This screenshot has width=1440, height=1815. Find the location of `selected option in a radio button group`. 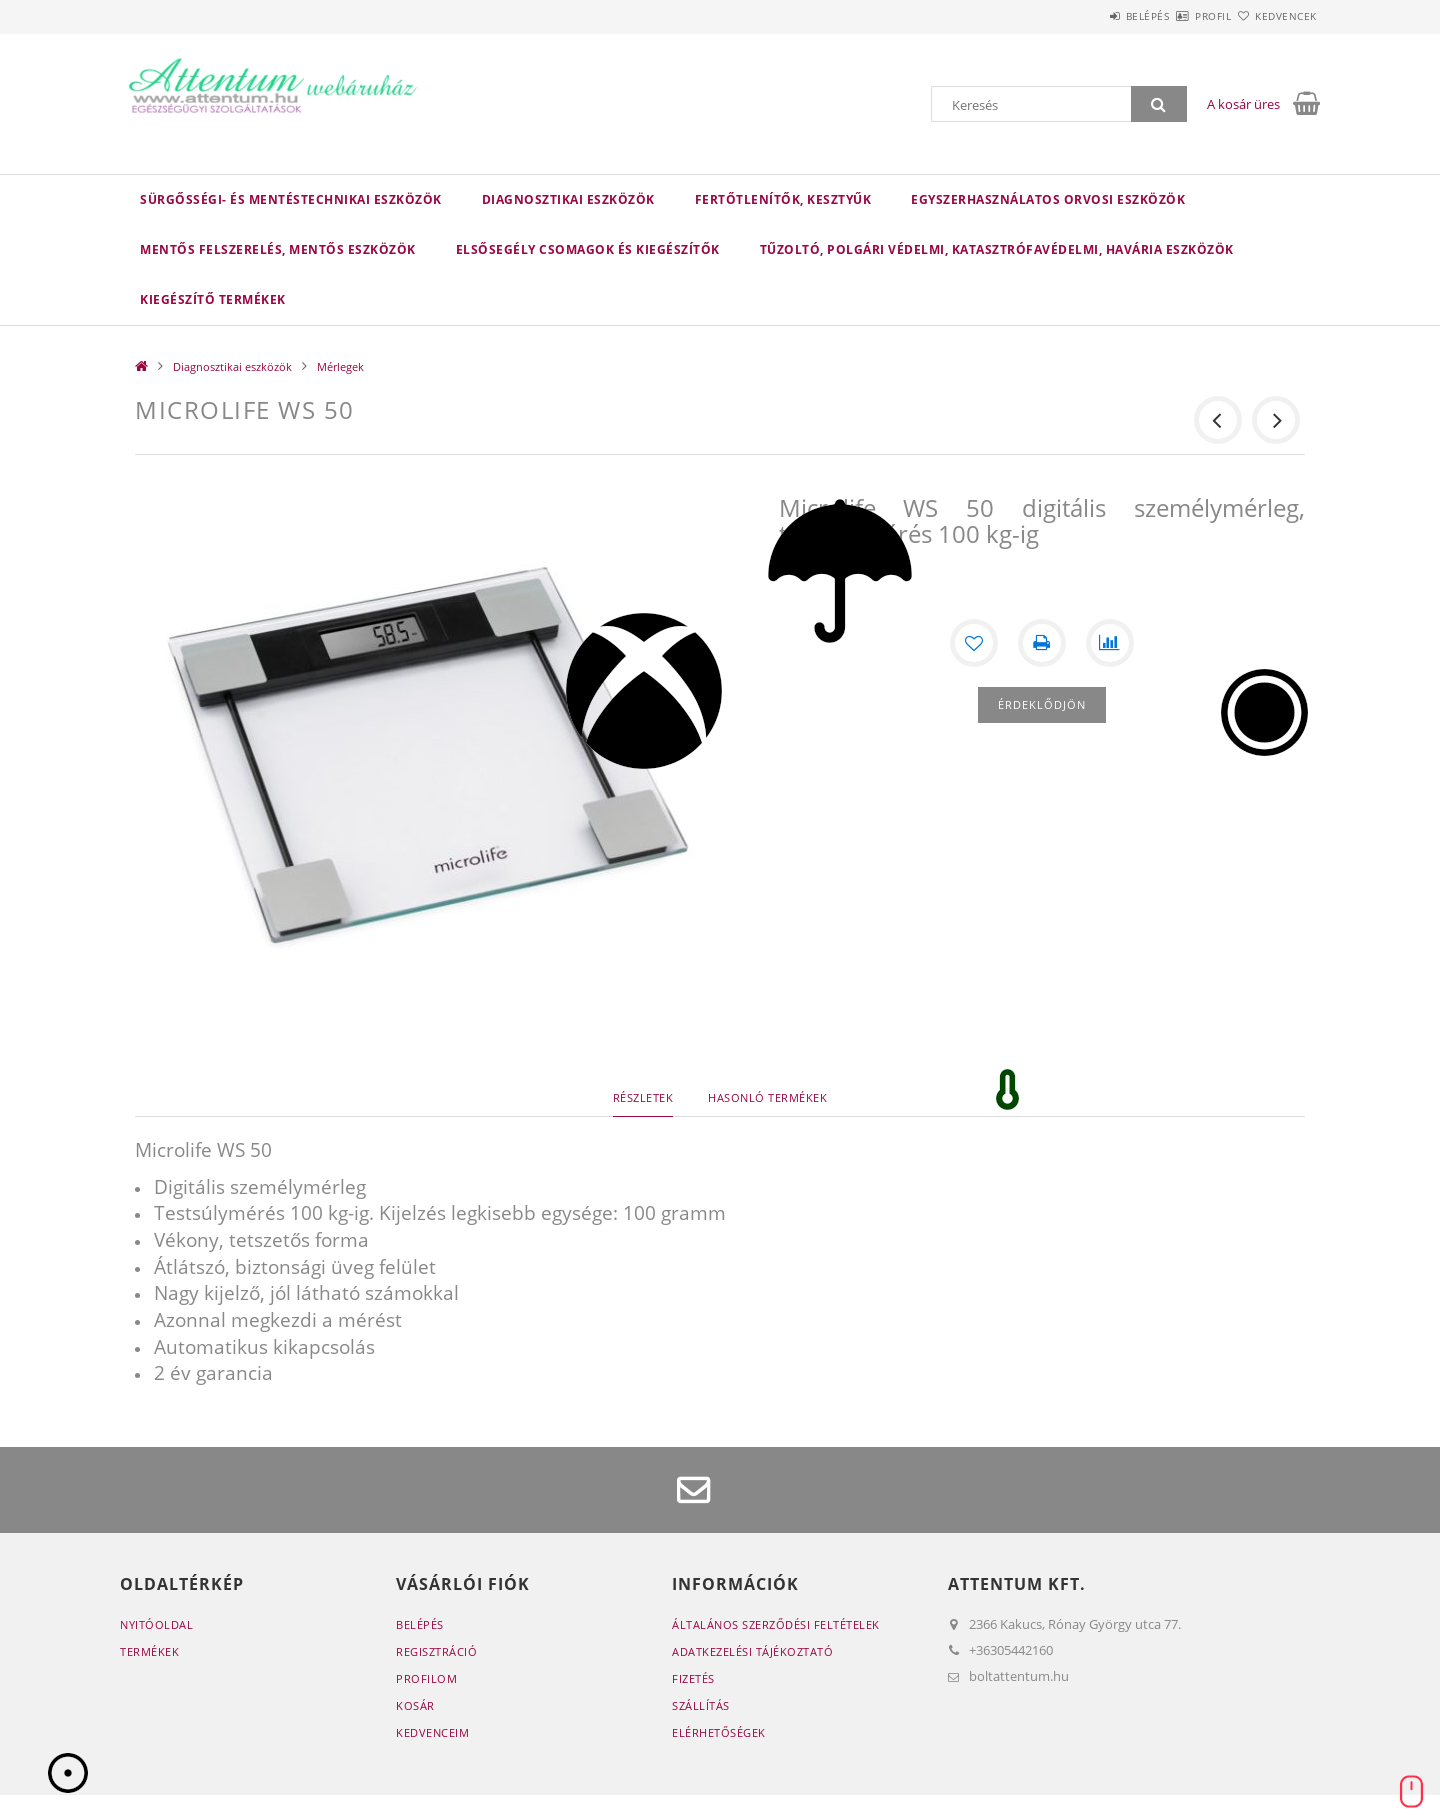

selected option in a radio button group is located at coordinates (1264, 712).